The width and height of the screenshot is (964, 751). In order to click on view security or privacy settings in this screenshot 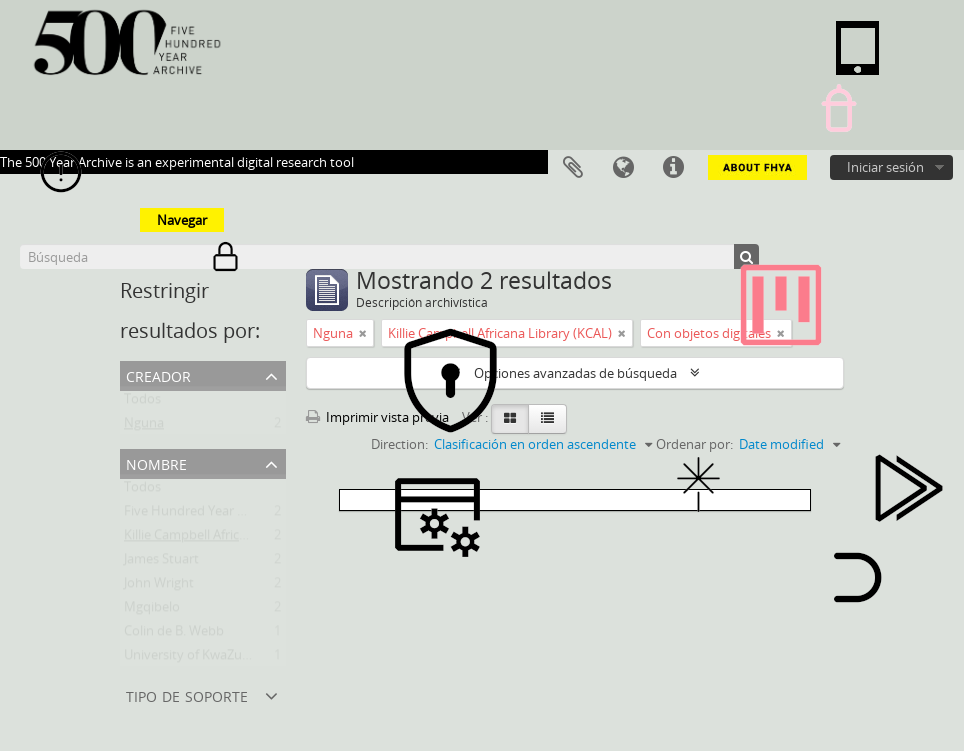, I will do `click(450, 379)`.